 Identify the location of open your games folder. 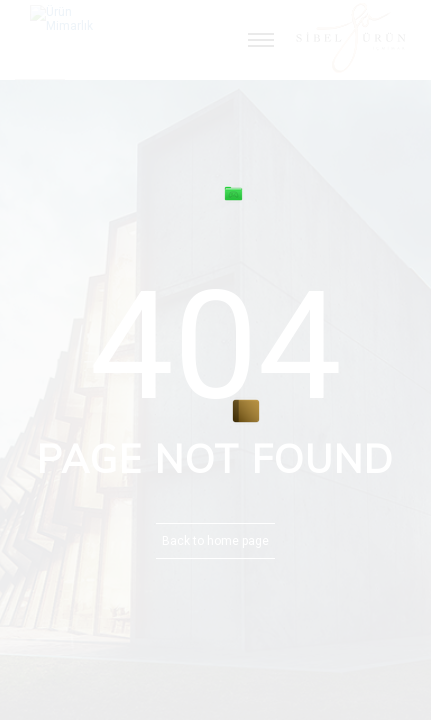
(233, 193).